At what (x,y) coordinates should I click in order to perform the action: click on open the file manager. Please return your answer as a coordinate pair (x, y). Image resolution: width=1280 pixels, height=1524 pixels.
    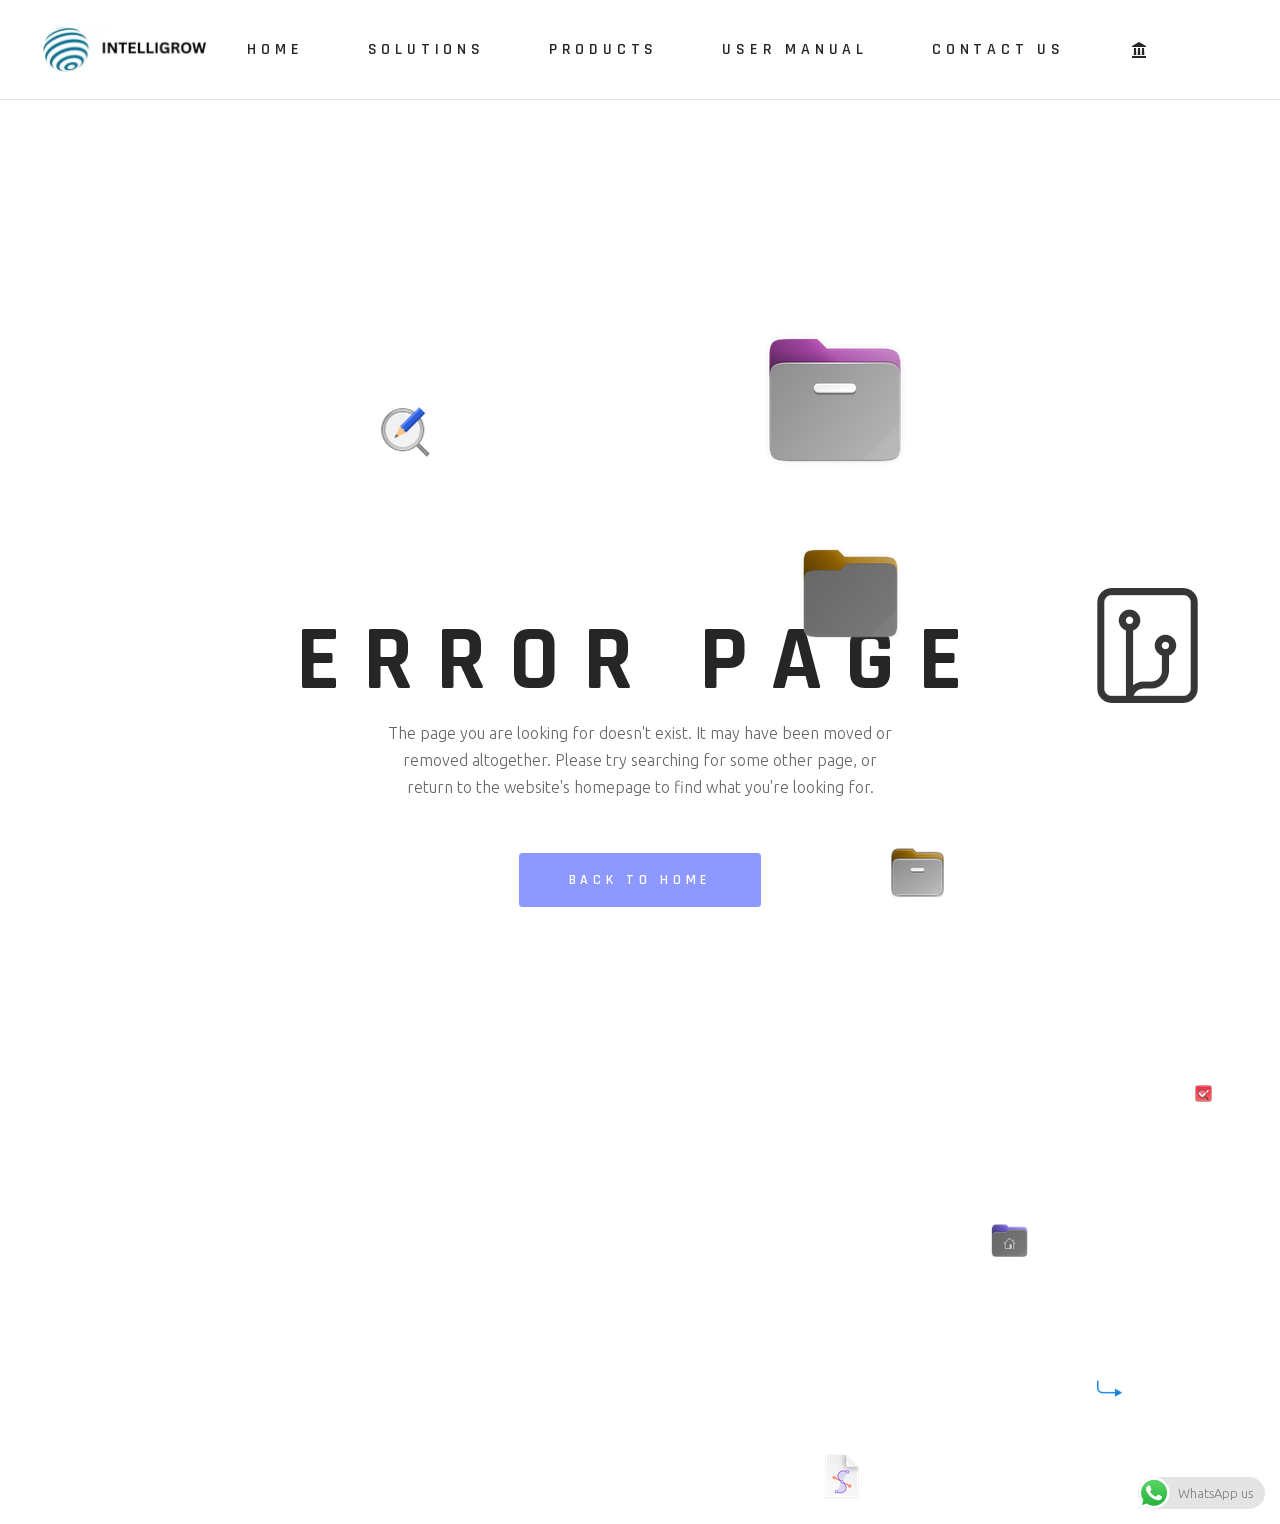
    Looking at the image, I should click on (835, 400).